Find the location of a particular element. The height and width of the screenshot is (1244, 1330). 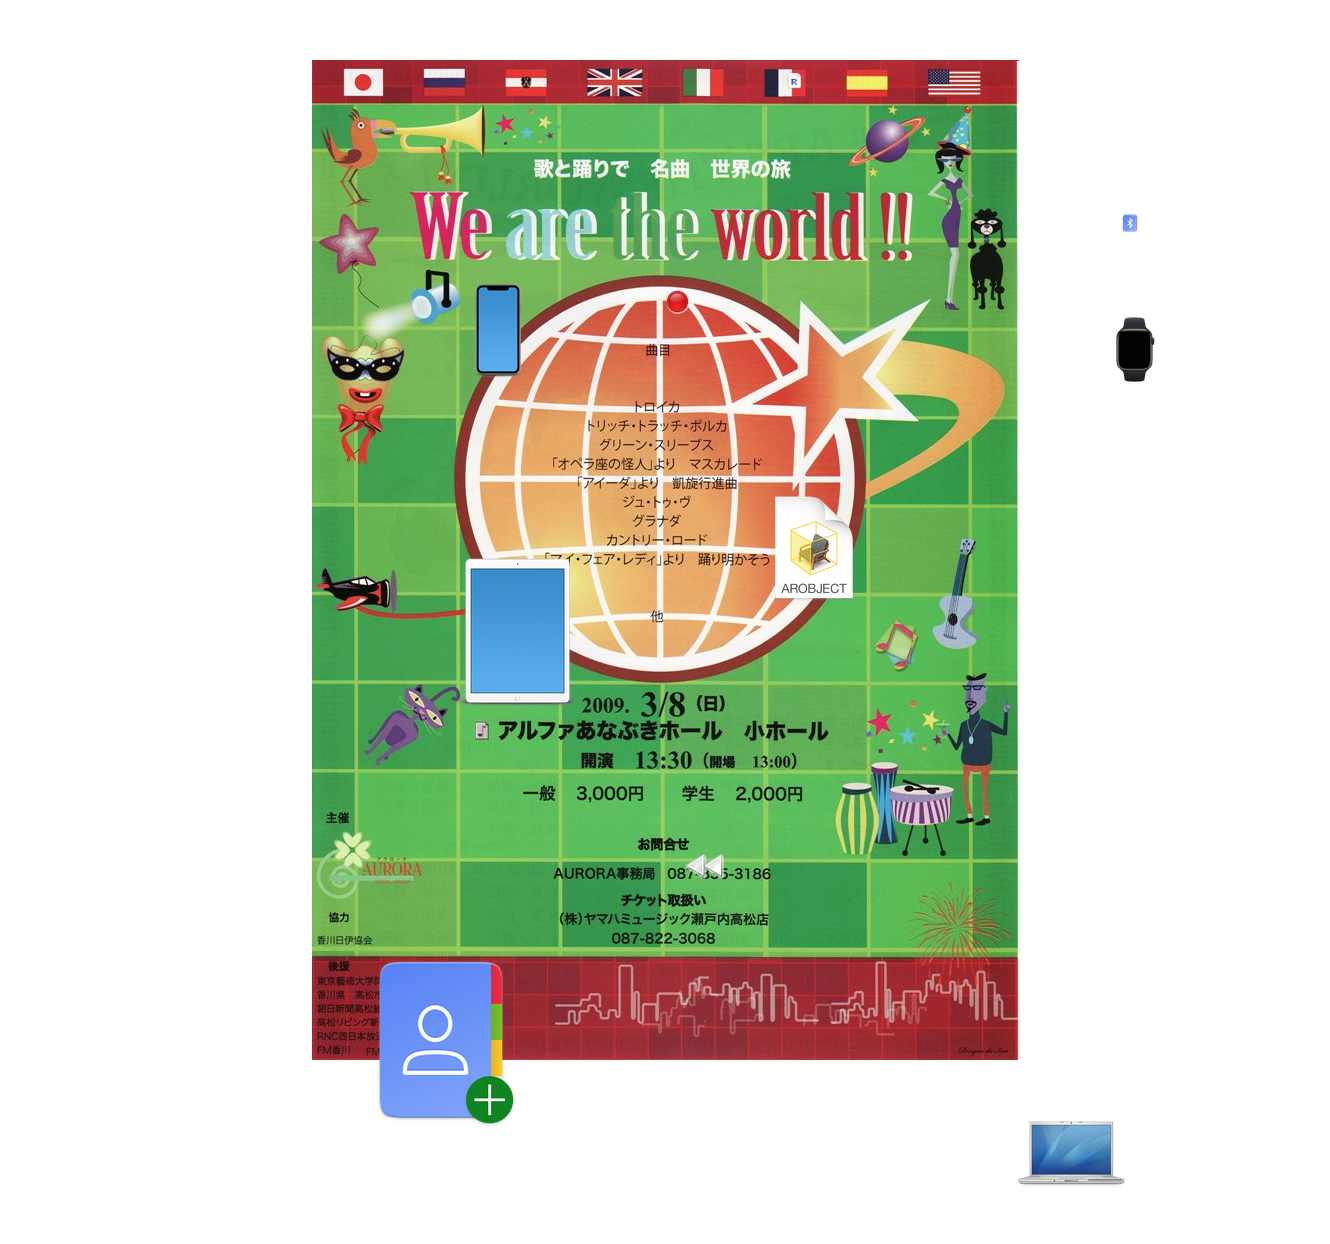

start recording audio or video is located at coordinates (677, 301).